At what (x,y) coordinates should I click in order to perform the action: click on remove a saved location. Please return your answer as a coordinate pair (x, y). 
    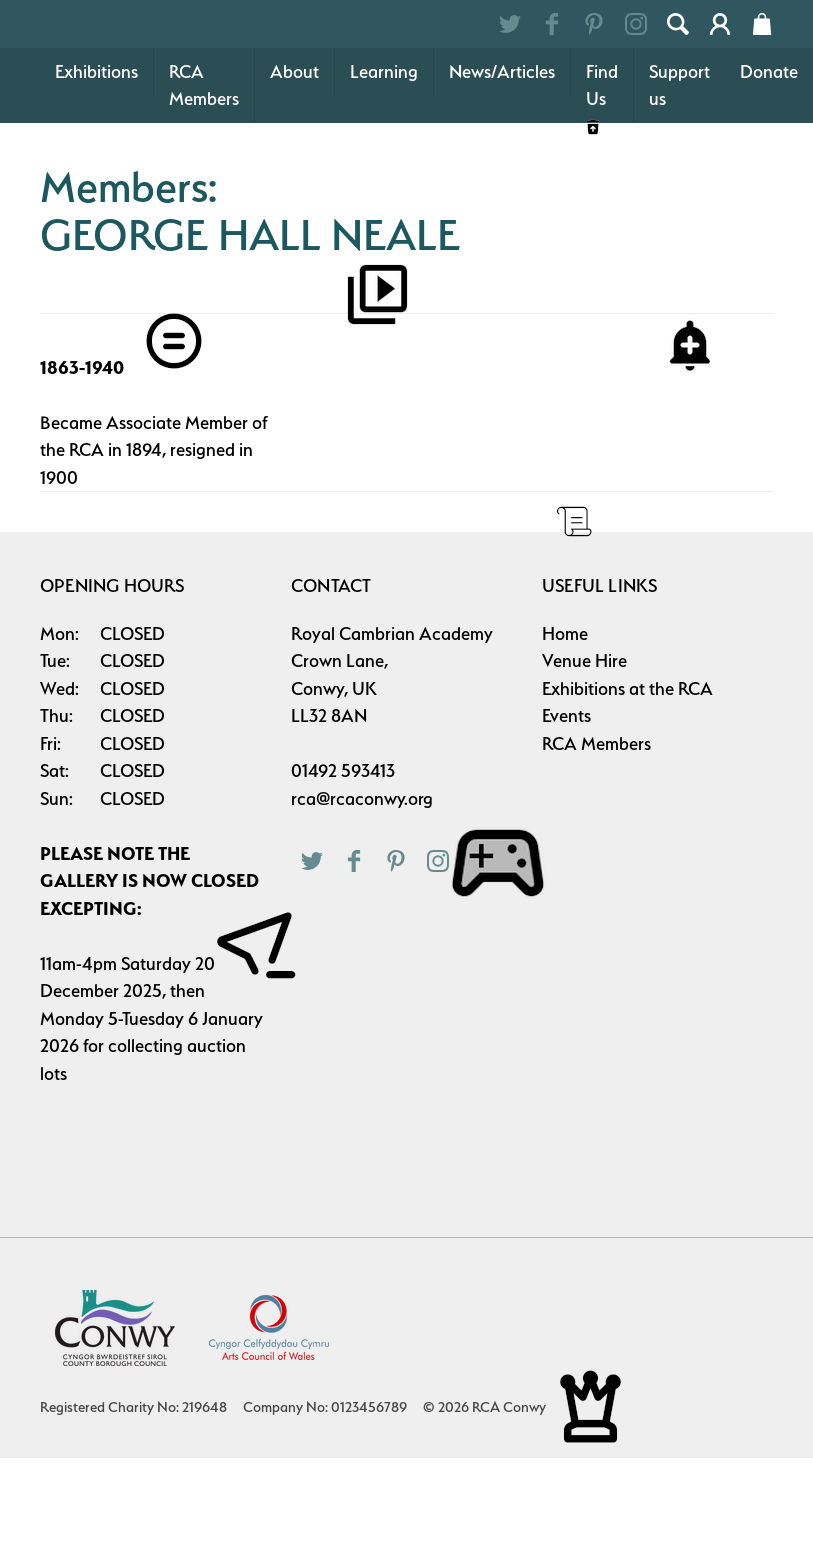
    Looking at the image, I should click on (255, 949).